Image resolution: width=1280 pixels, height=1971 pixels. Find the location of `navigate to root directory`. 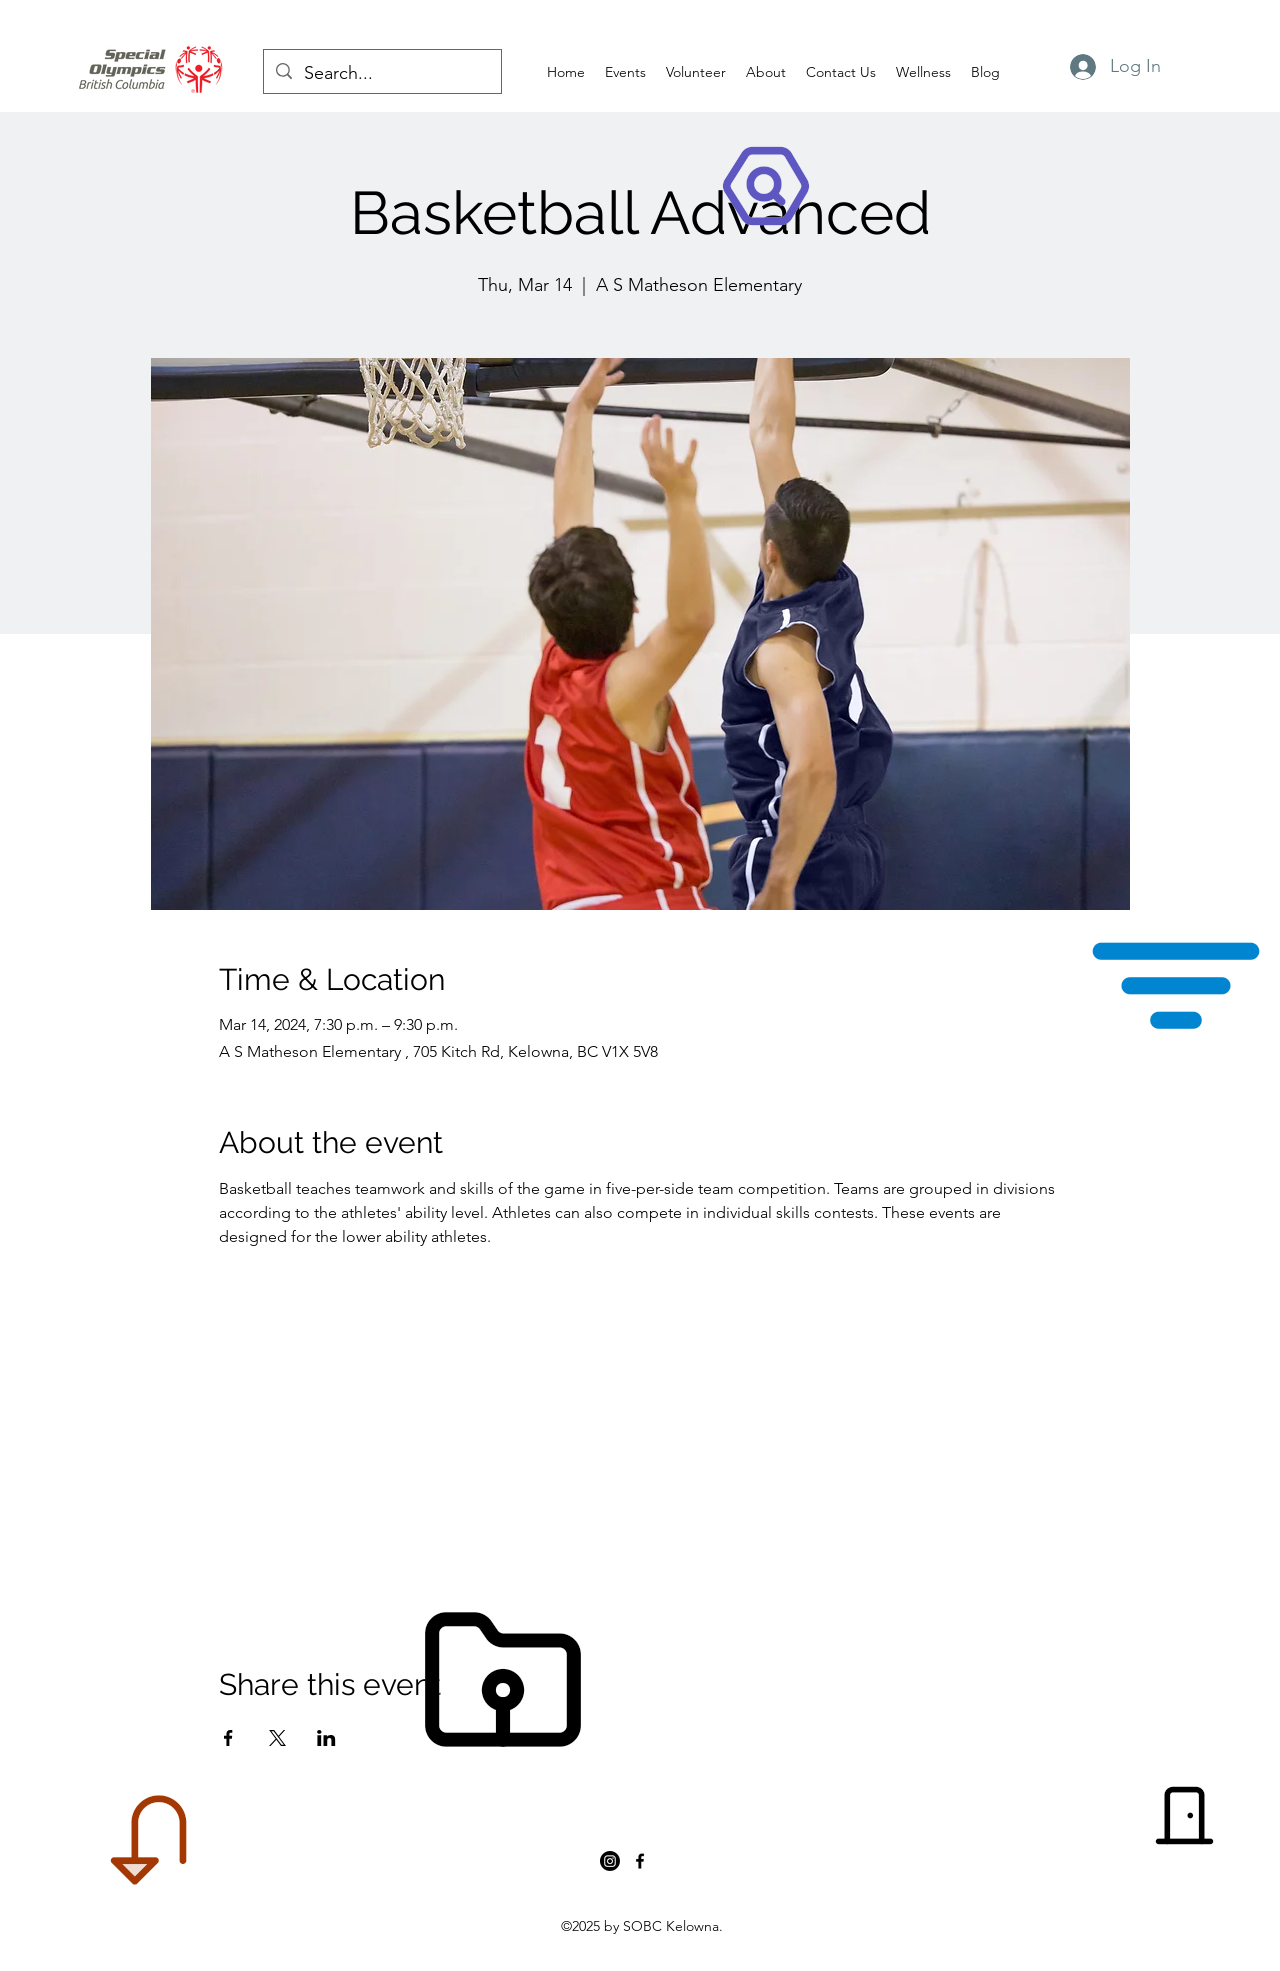

navigate to root directory is located at coordinates (503, 1683).